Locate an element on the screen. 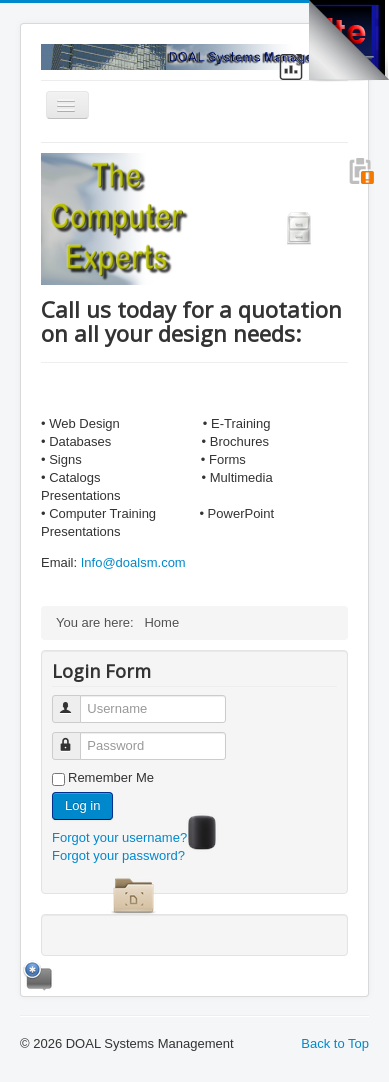 The image size is (389, 1082). open the file manager application is located at coordinates (299, 229).